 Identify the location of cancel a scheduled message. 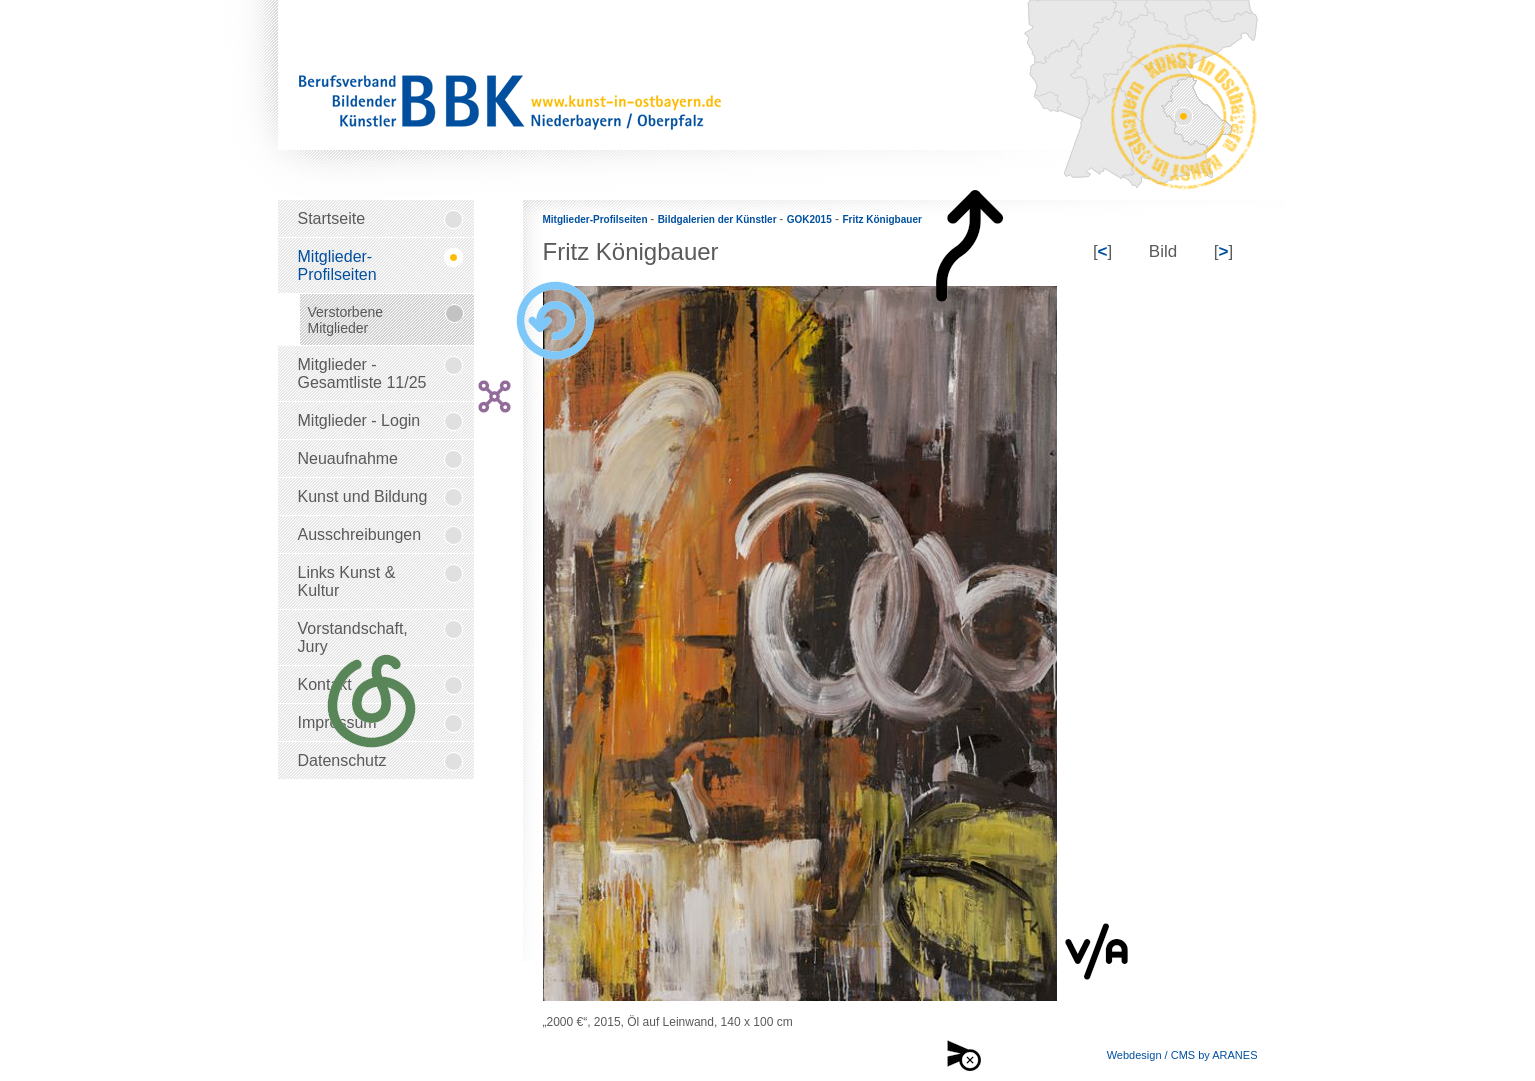
(963, 1053).